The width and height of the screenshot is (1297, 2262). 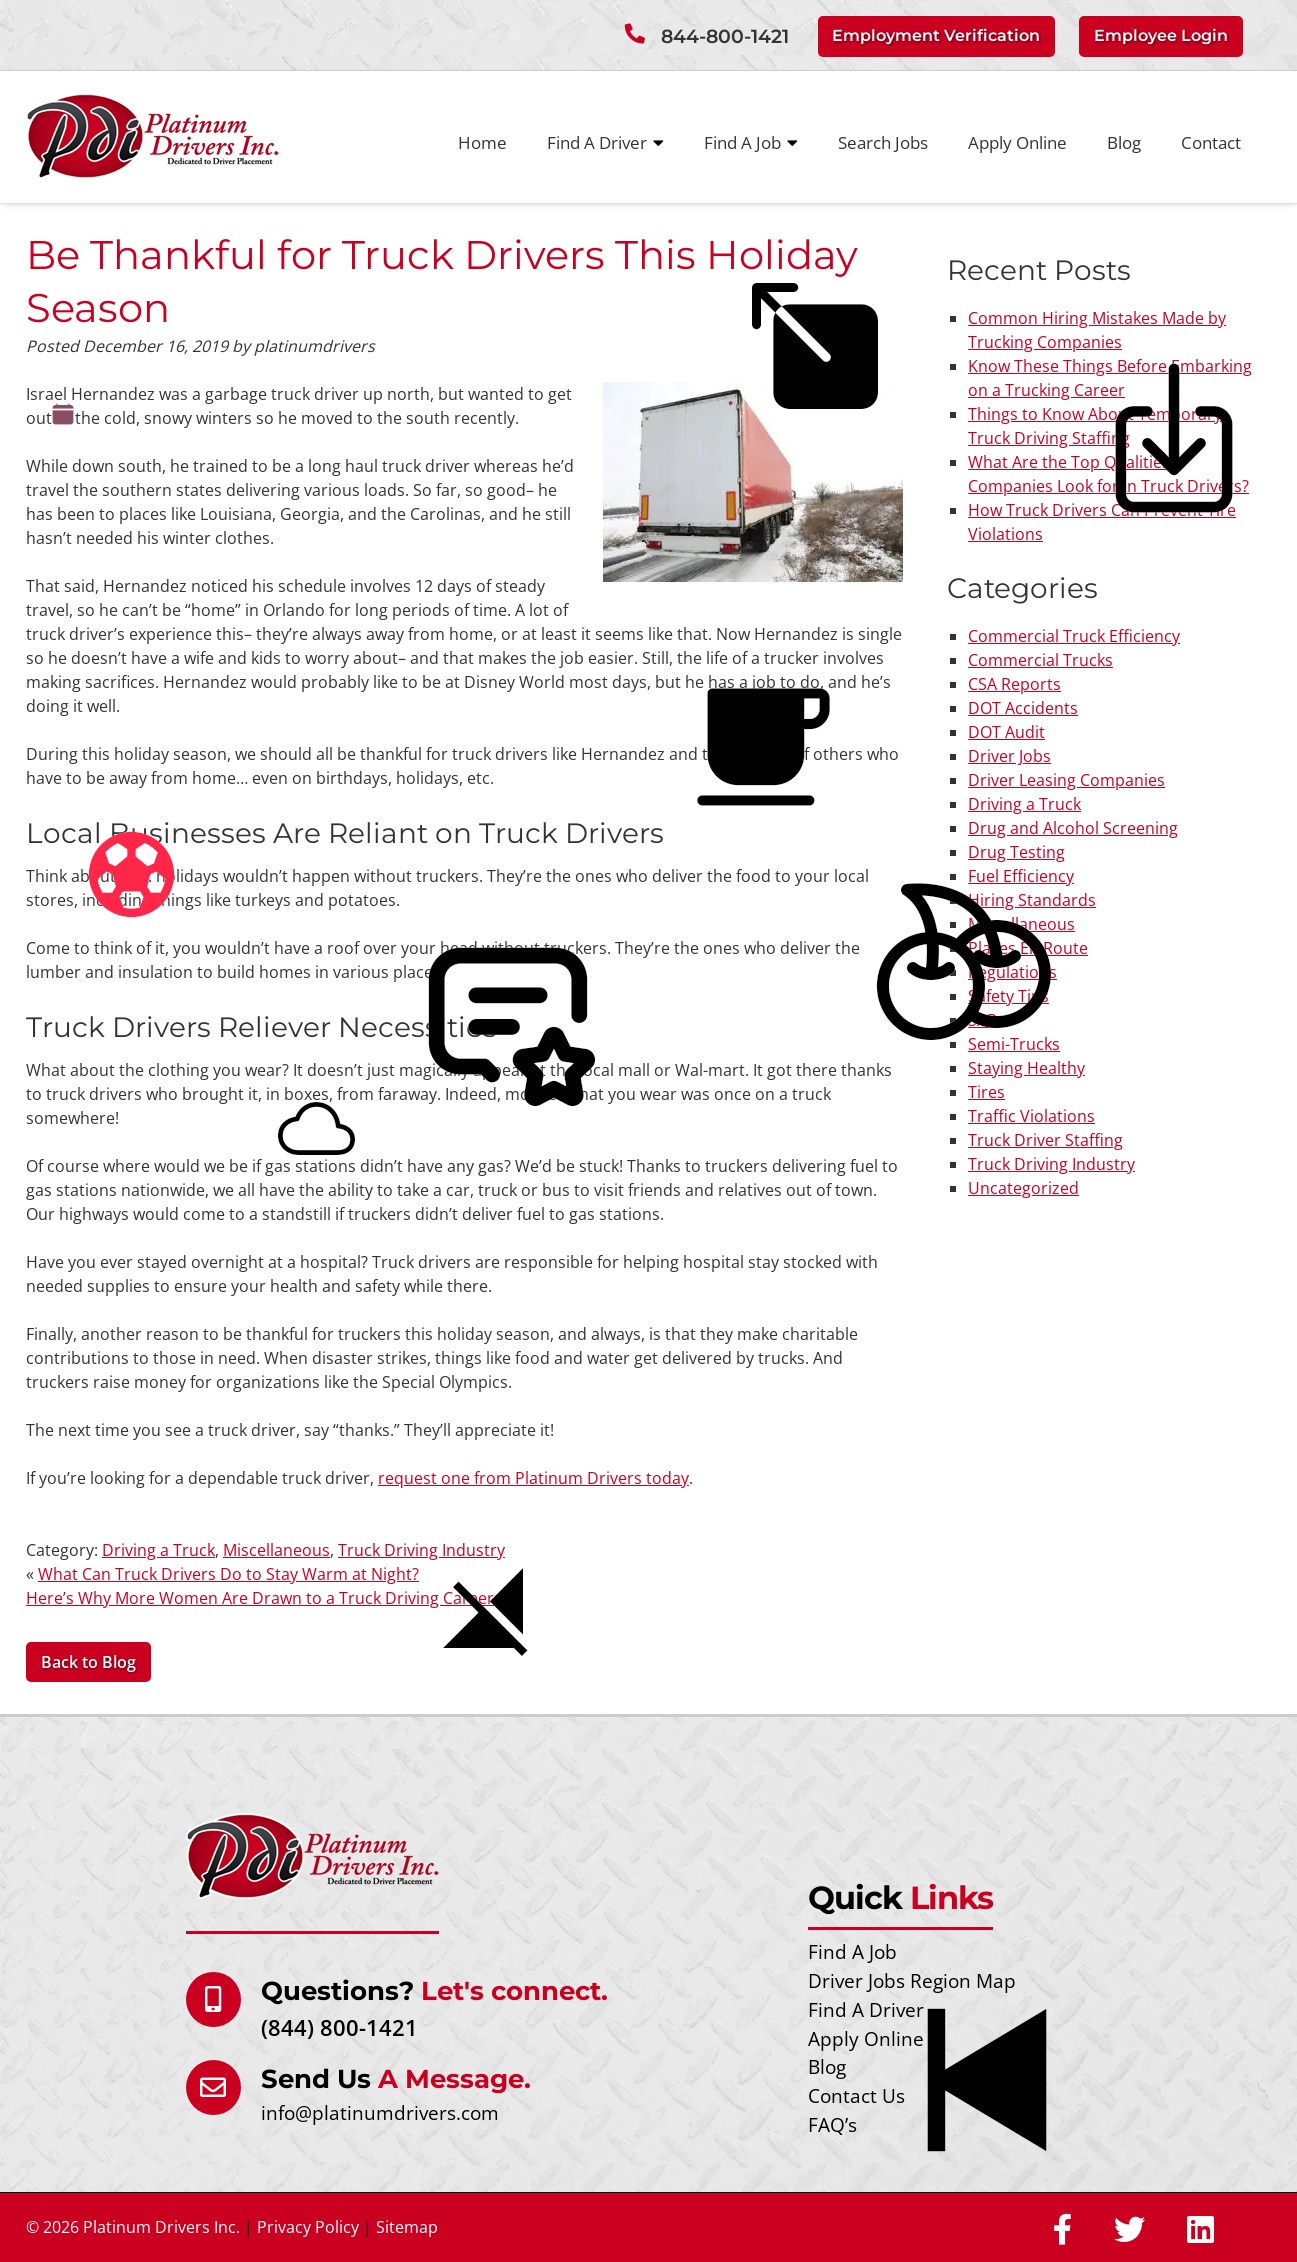 What do you see at coordinates (987, 2080) in the screenshot?
I see `skip to previous track` at bounding box center [987, 2080].